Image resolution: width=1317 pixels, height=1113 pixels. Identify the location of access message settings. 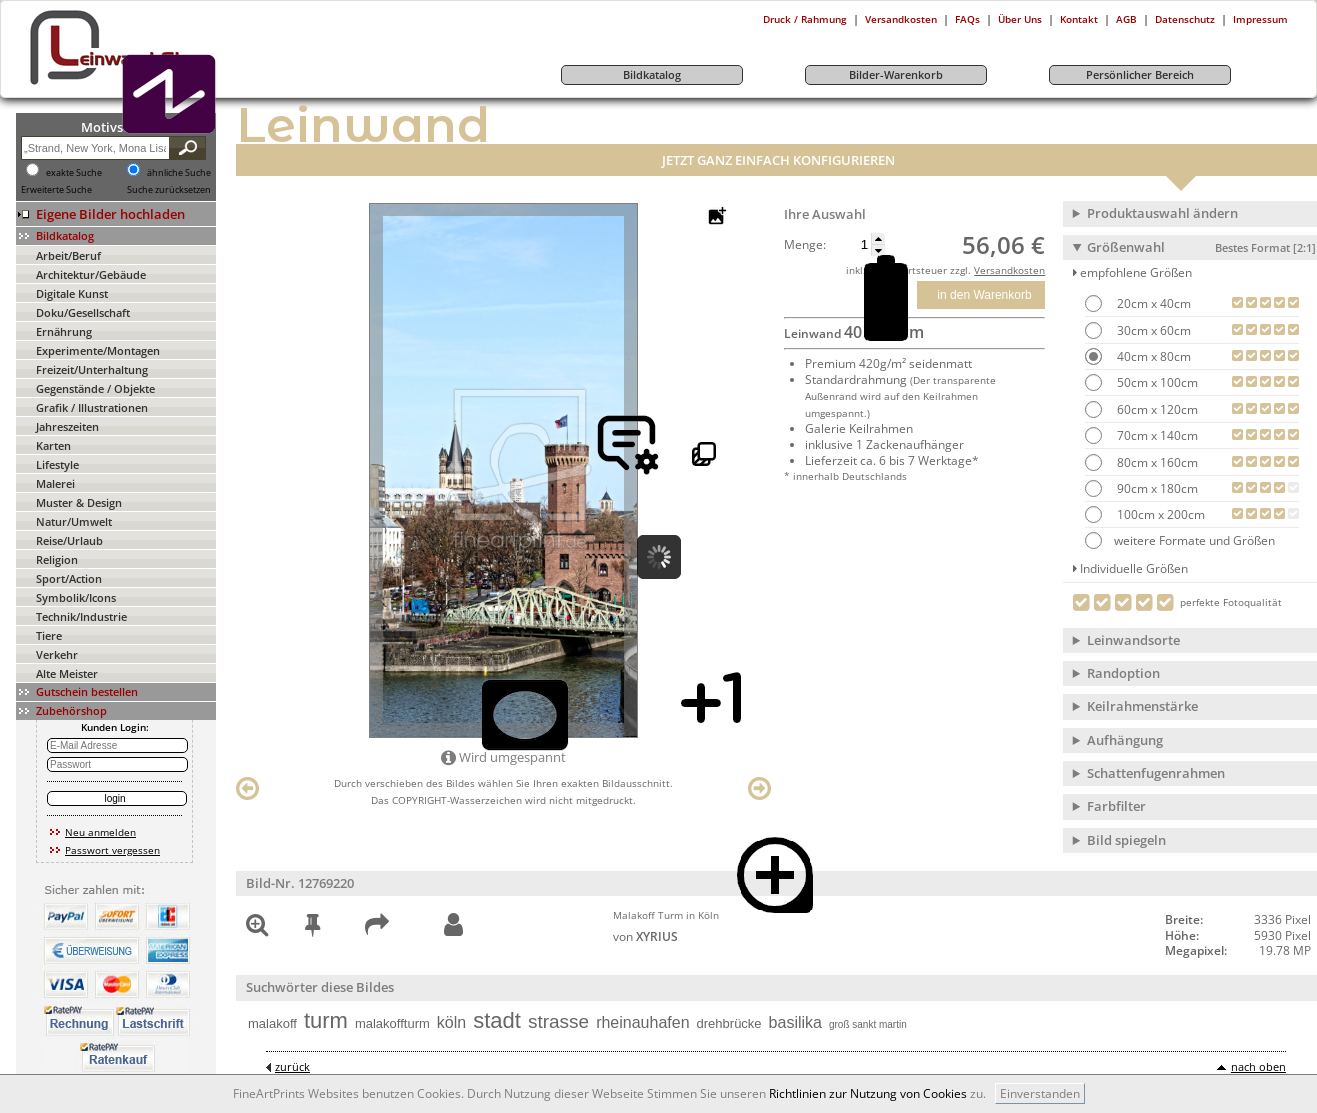
(626, 441).